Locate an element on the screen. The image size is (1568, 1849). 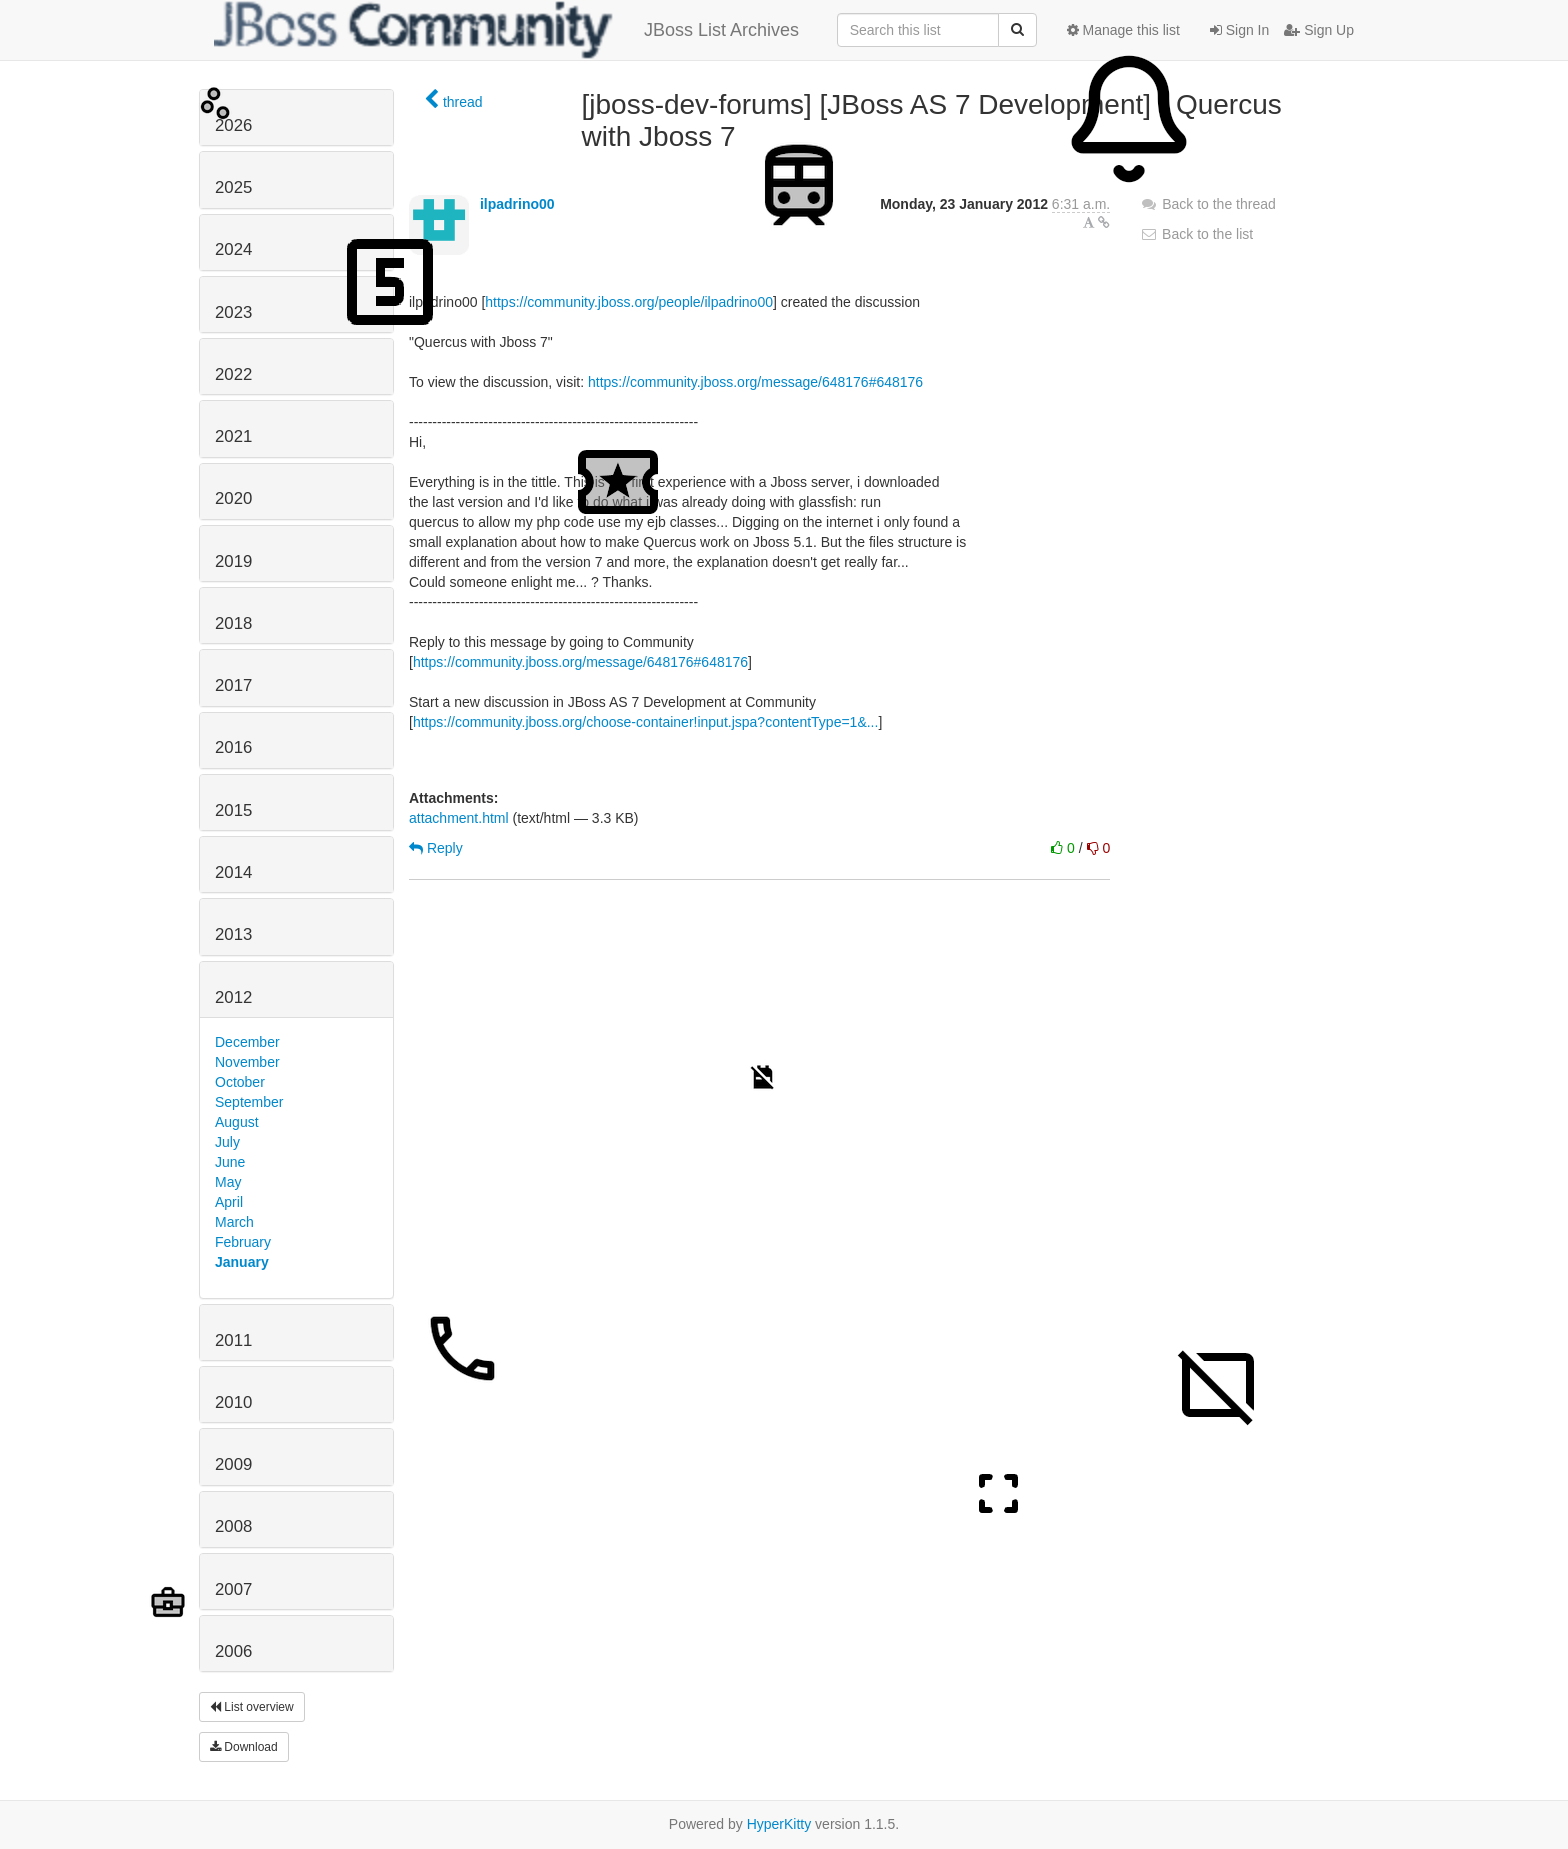
make a phone call is located at coordinates (462, 1348).